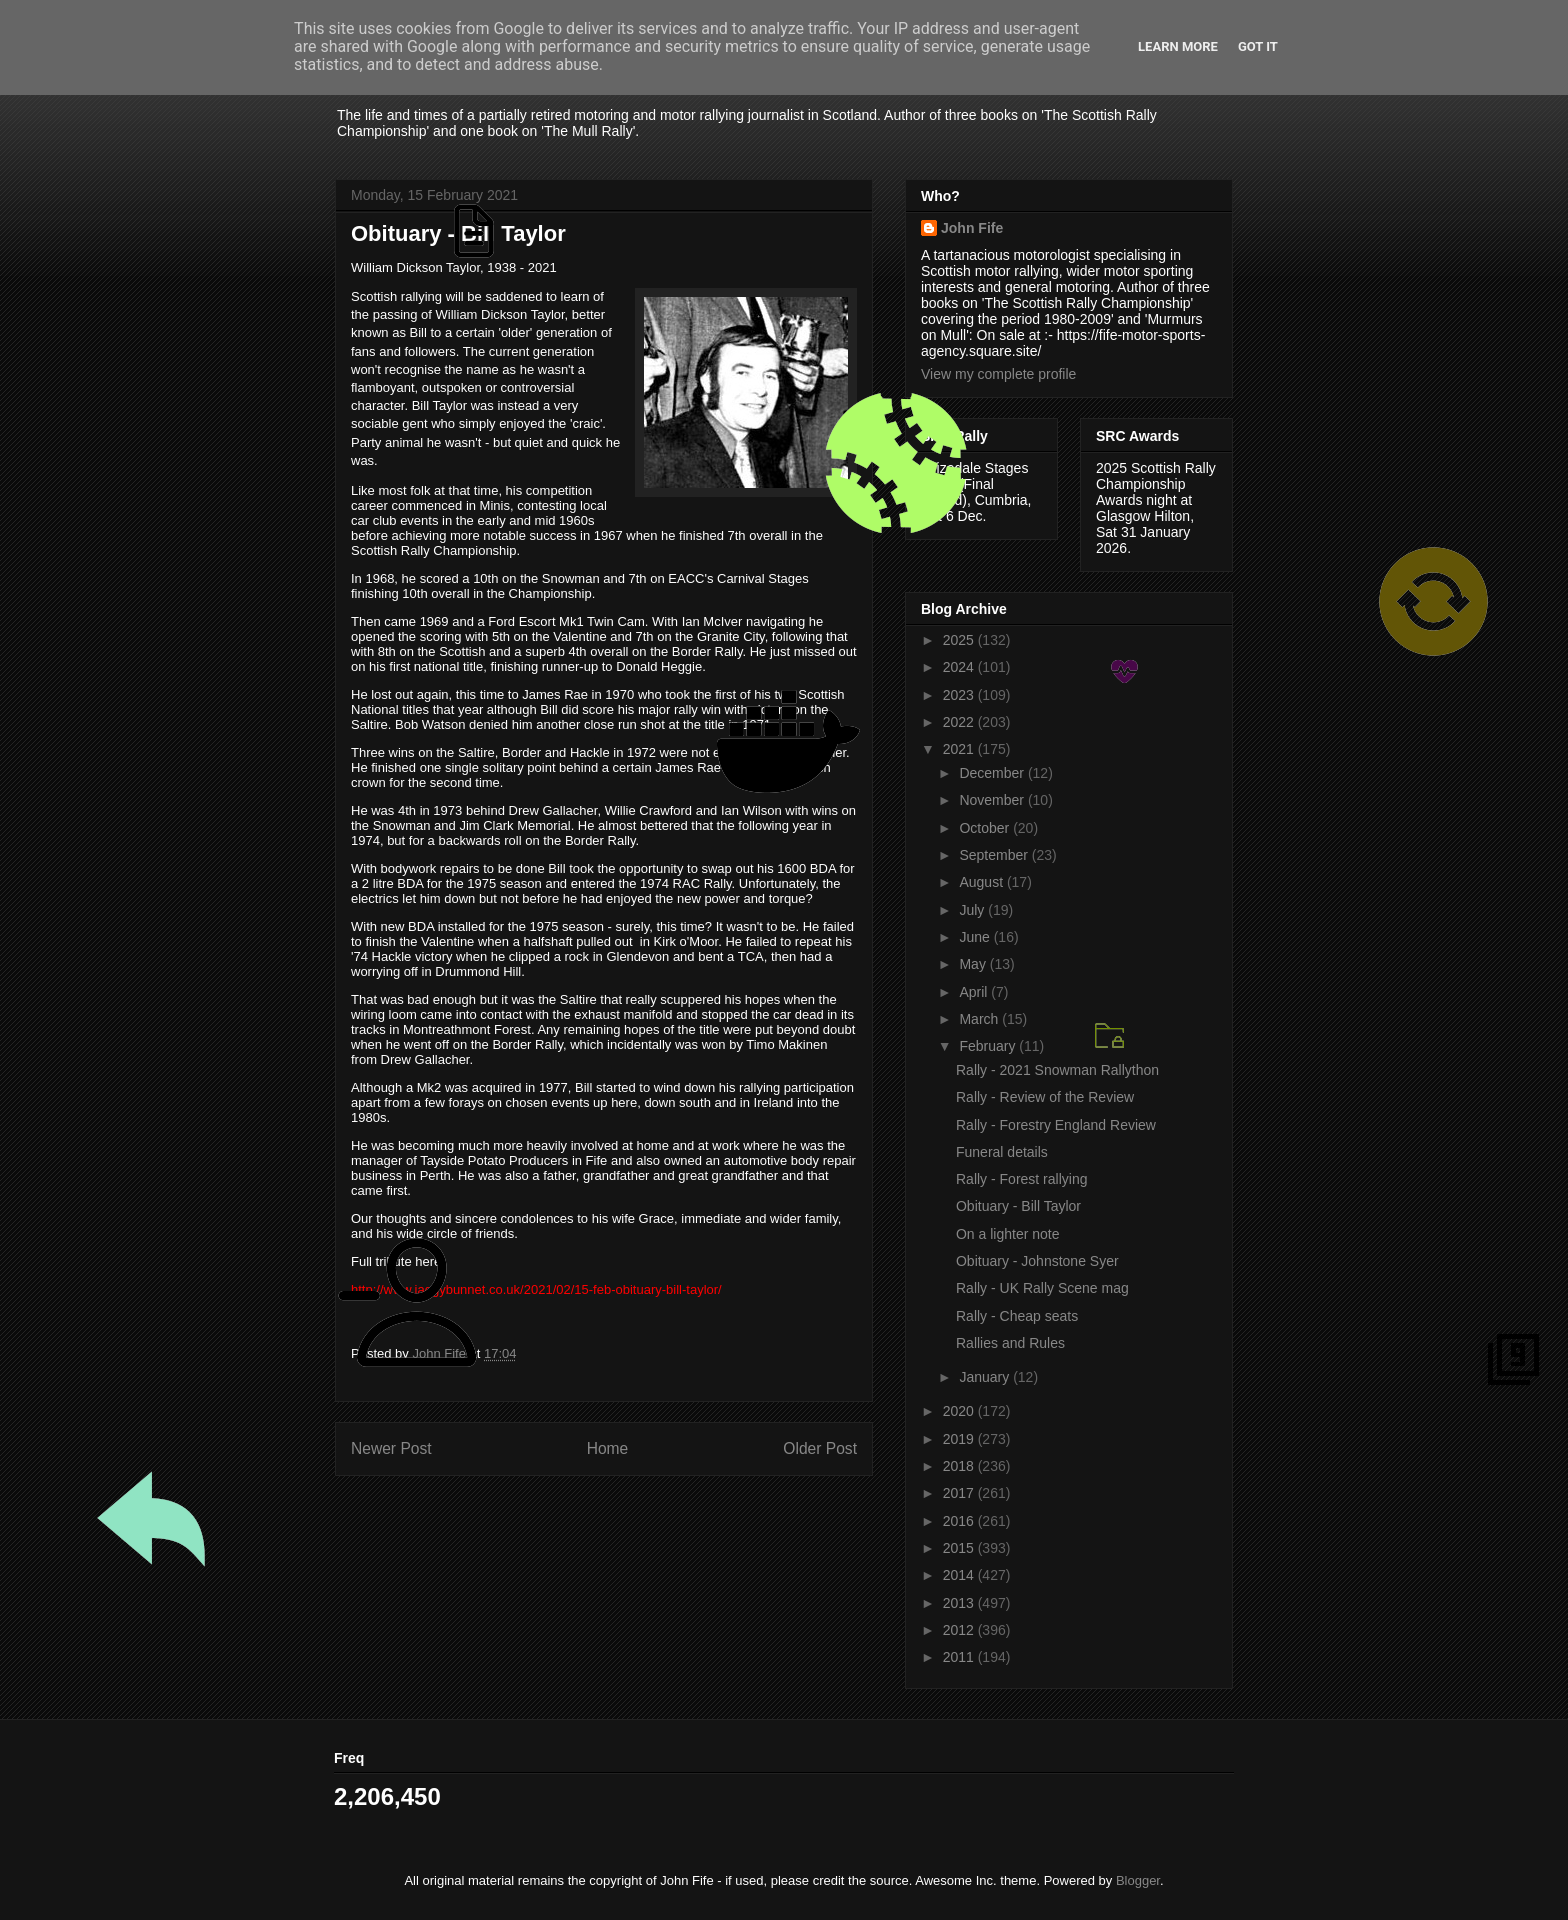 The width and height of the screenshot is (1568, 1920). I want to click on view baseball scores or stats, so click(896, 463).